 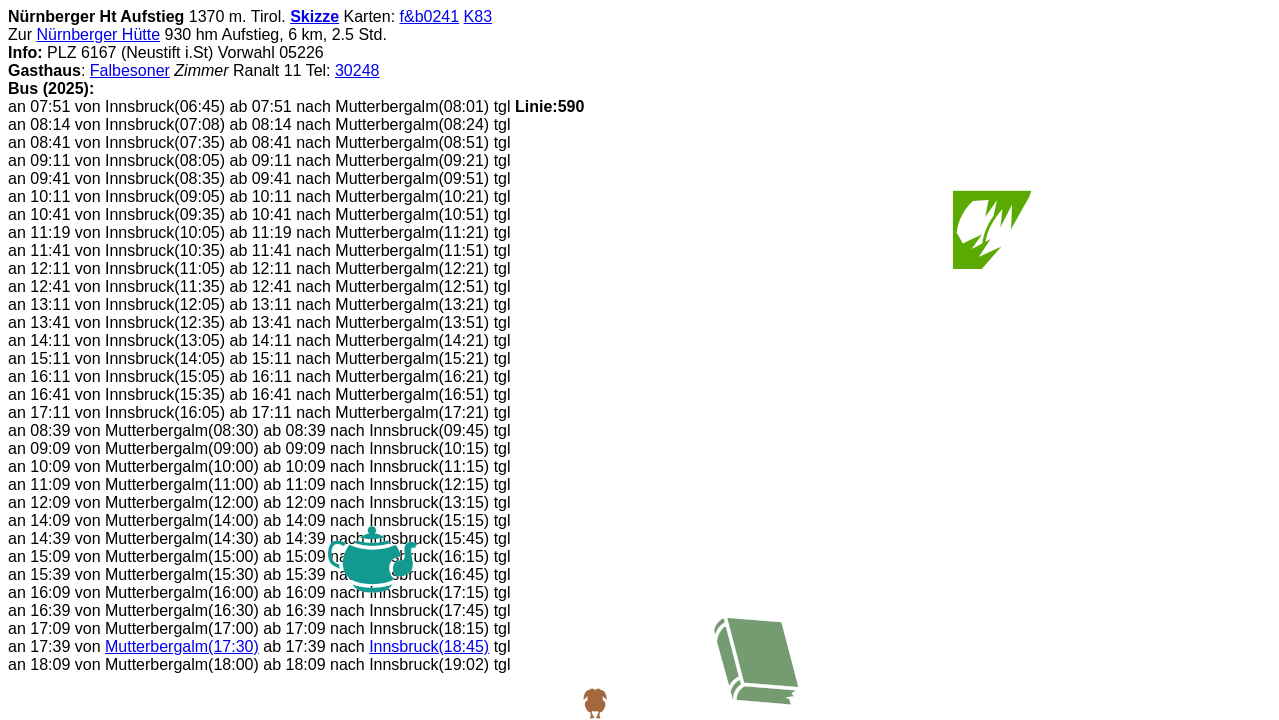 I want to click on open a guidebook or manual, so click(x=756, y=661).